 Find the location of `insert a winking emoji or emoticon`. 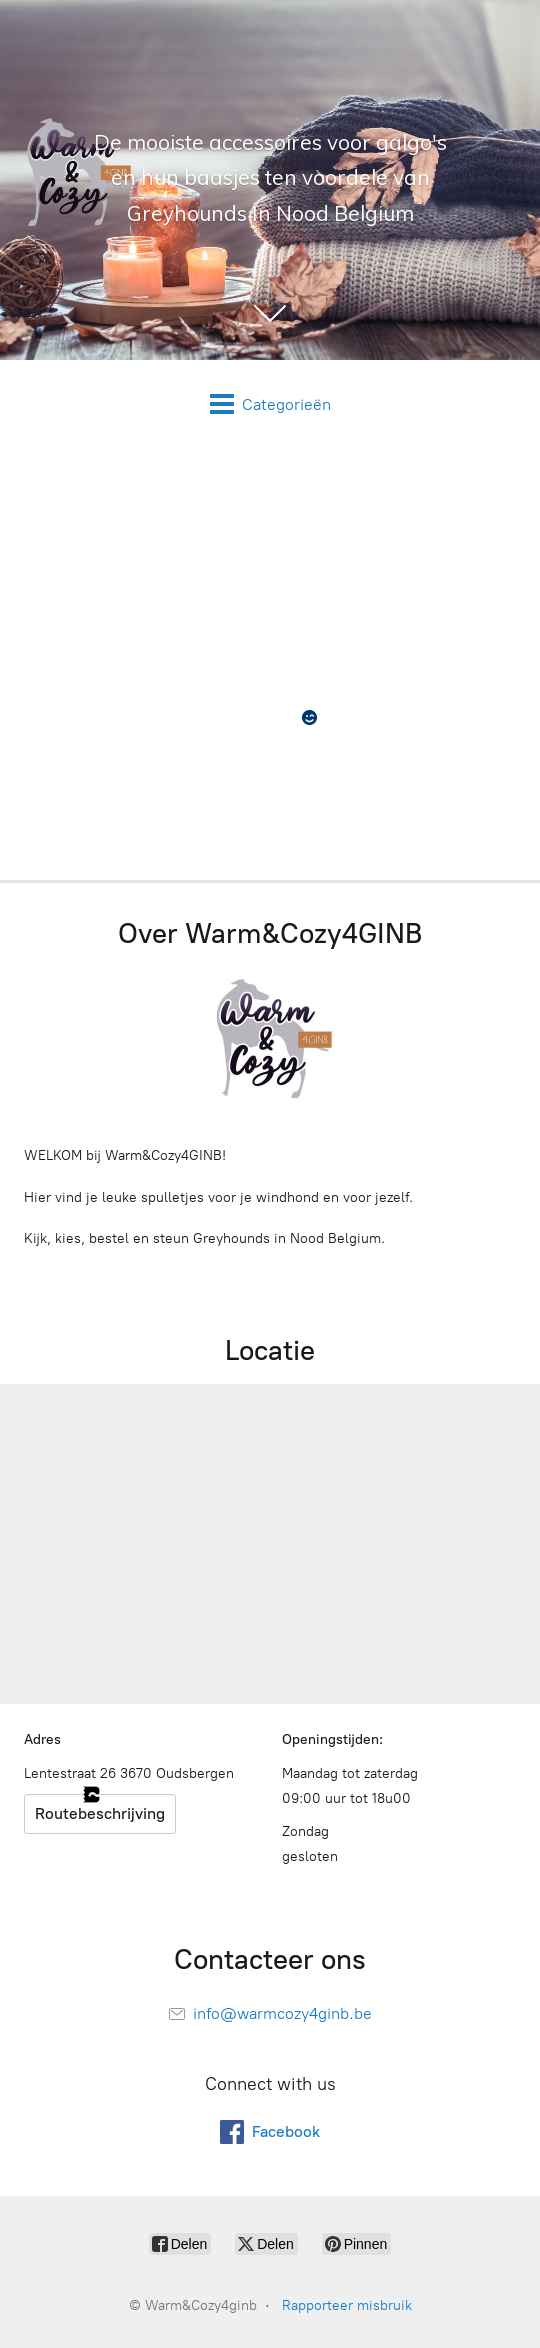

insert a winking emoji or emoticon is located at coordinates (309, 717).